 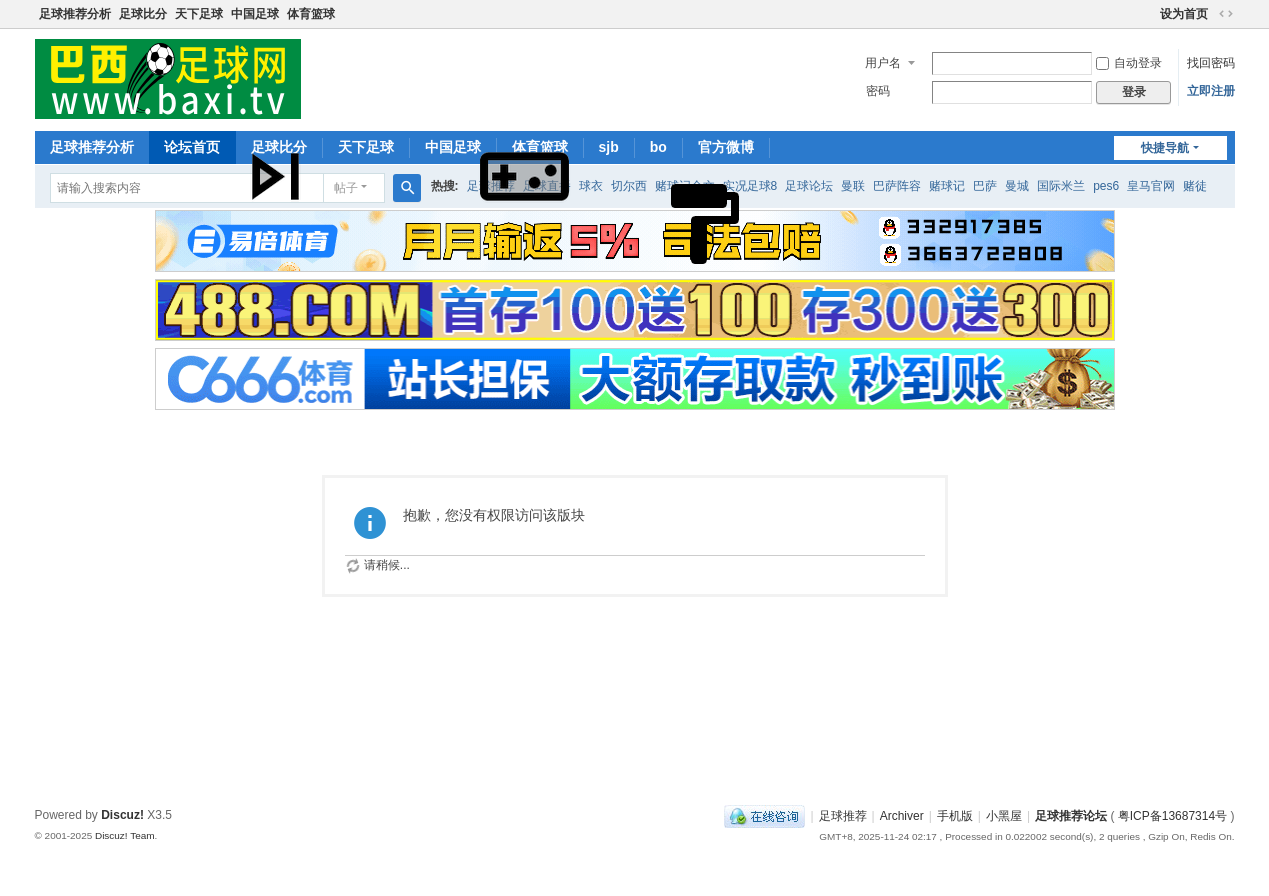 What do you see at coordinates (703, 224) in the screenshot?
I see `apply formatting style to selected content` at bounding box center [703, 224].